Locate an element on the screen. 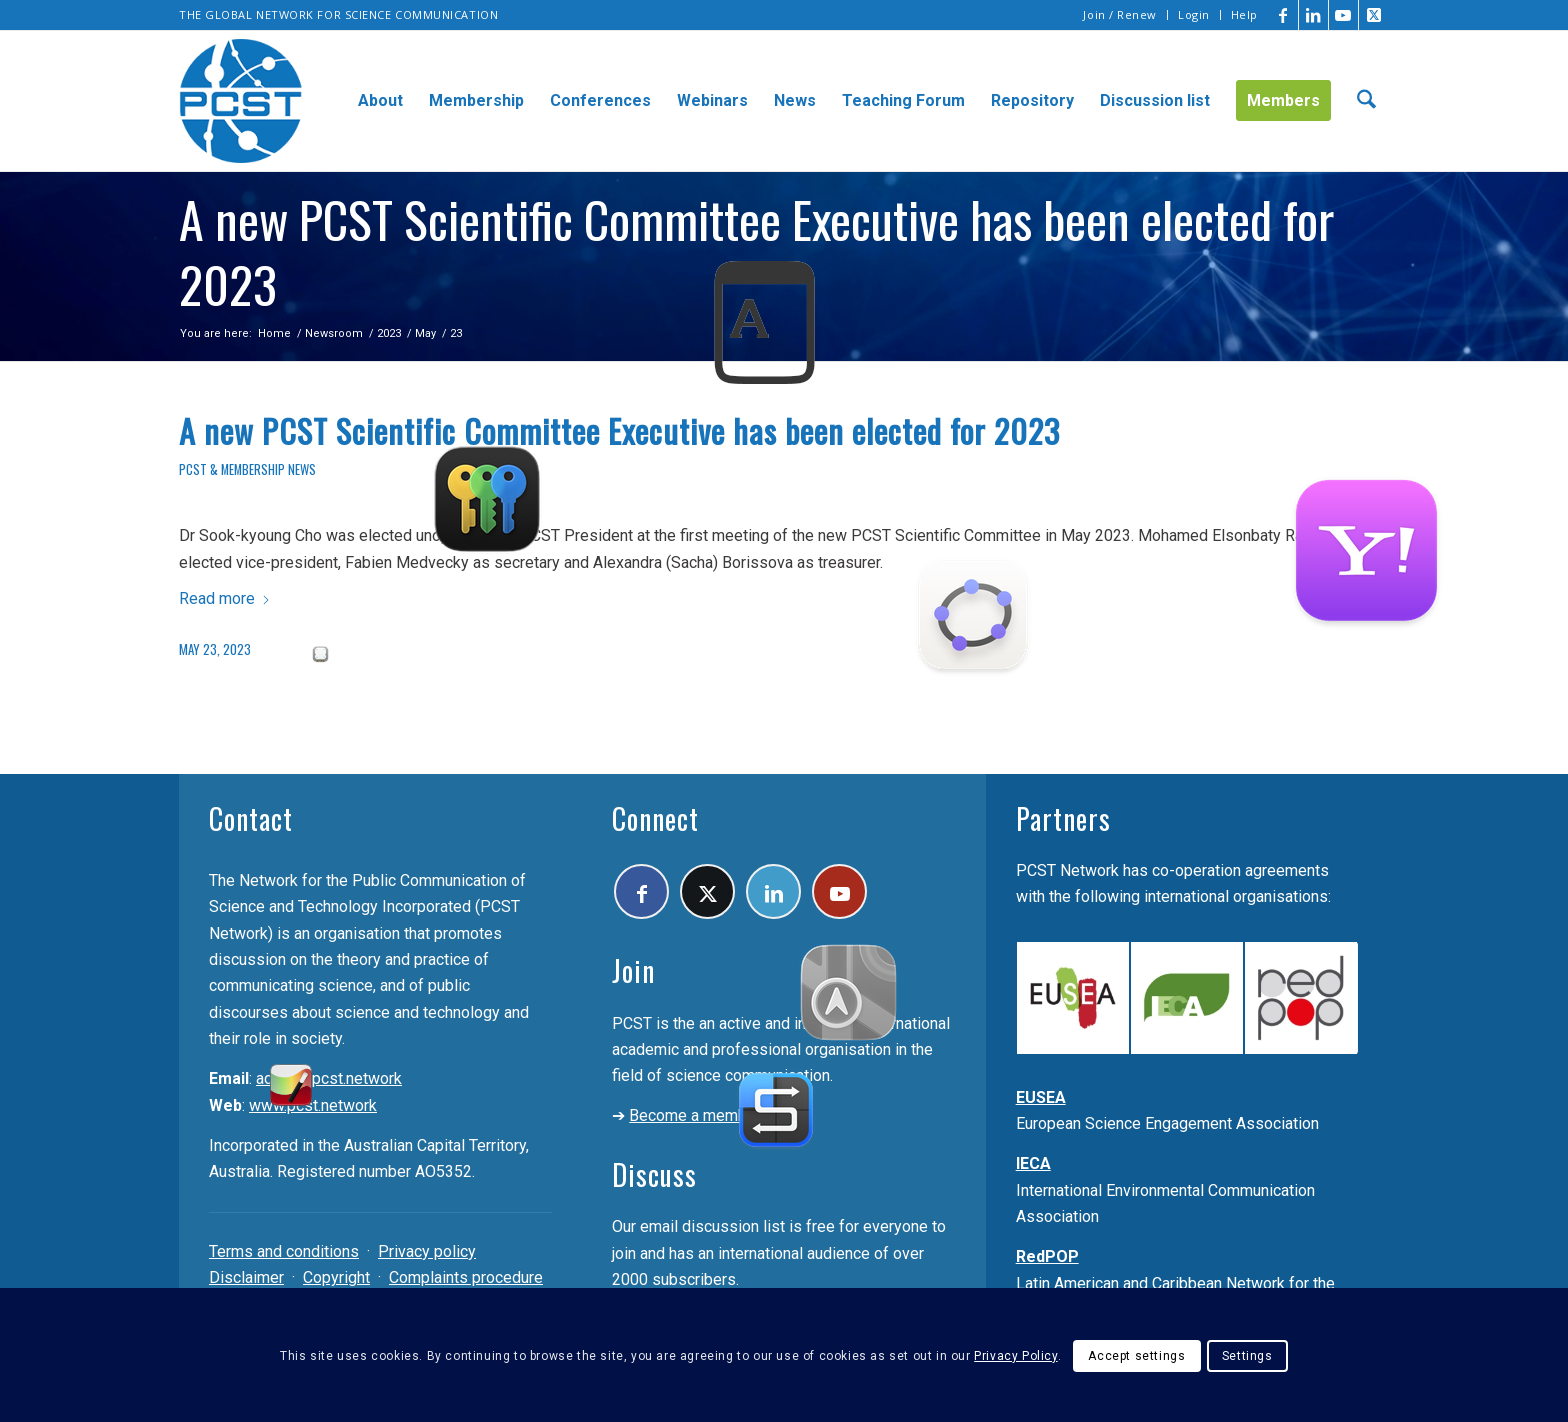  open ebook reader app is located at coordinates (768, 322).